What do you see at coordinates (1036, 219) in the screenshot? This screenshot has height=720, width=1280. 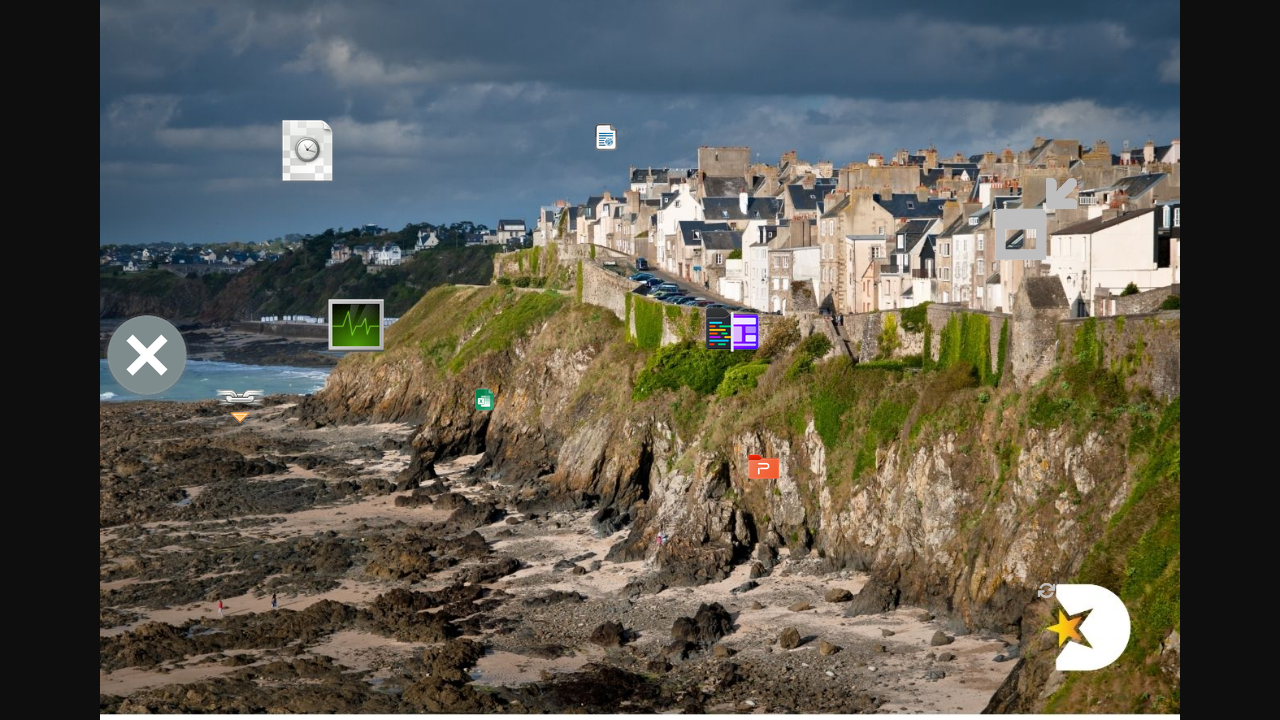 I see `restore window to previous size` at bounding box center [1036, 219].